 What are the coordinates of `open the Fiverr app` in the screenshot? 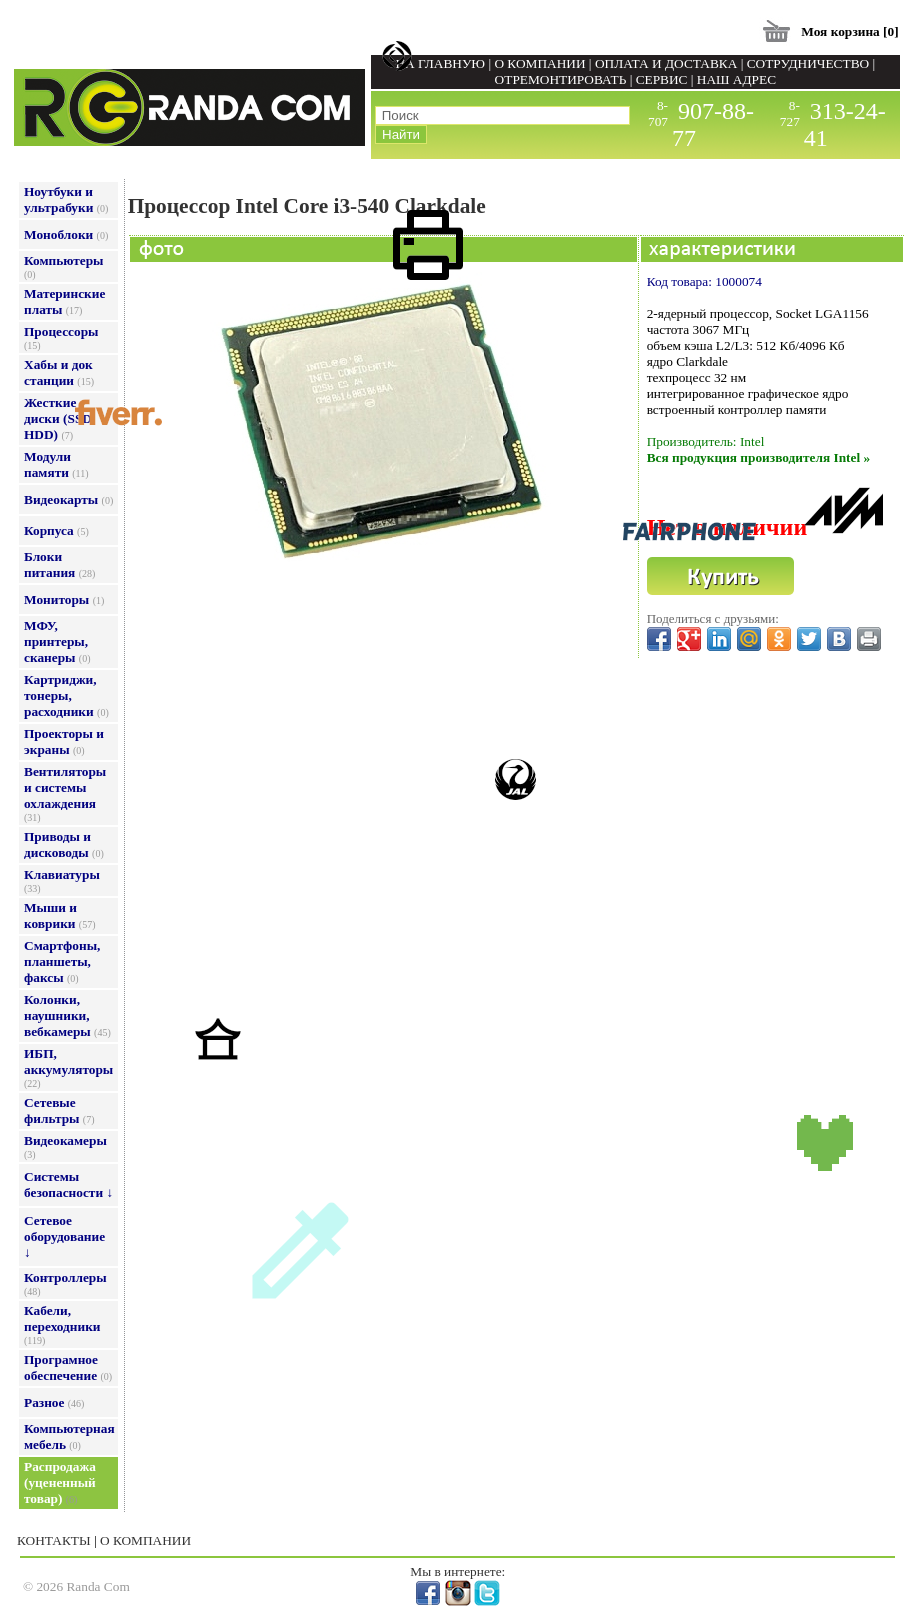 It's located at (118, 412).